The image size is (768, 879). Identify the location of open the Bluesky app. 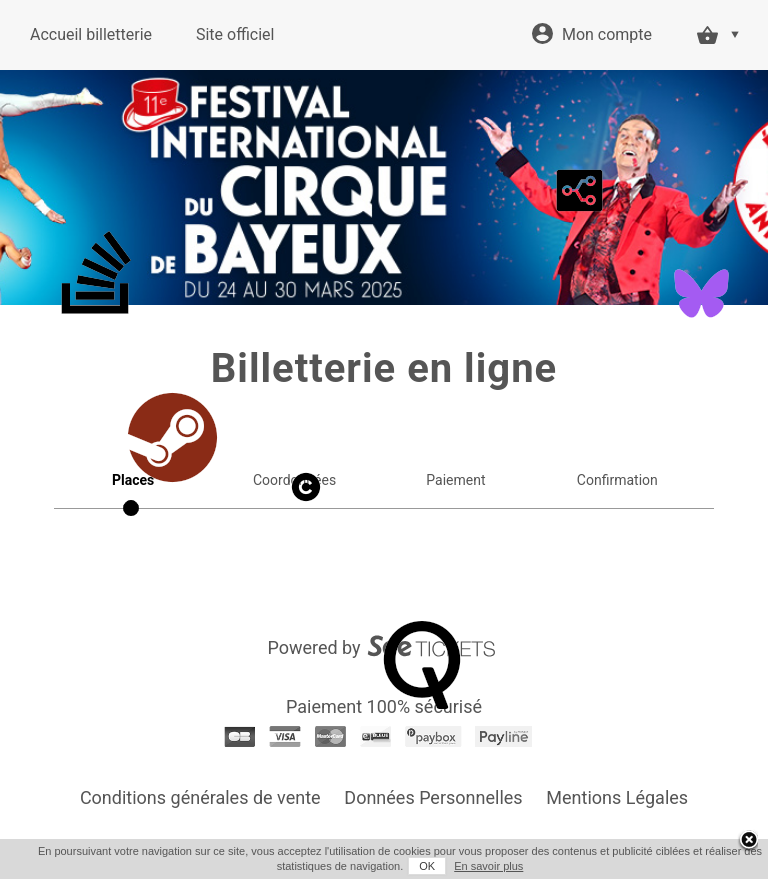
(701, 292).